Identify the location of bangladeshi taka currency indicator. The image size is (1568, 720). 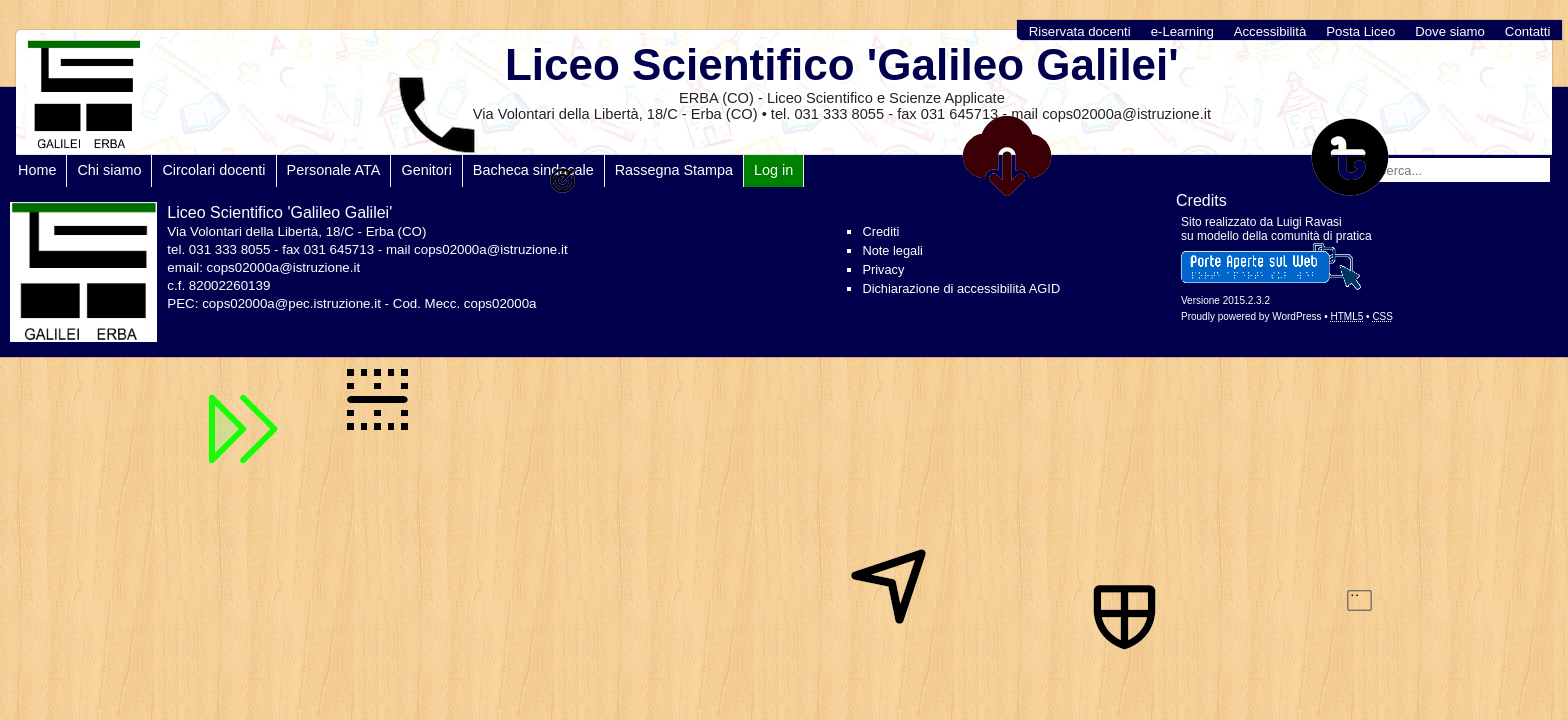
(1350, 157).